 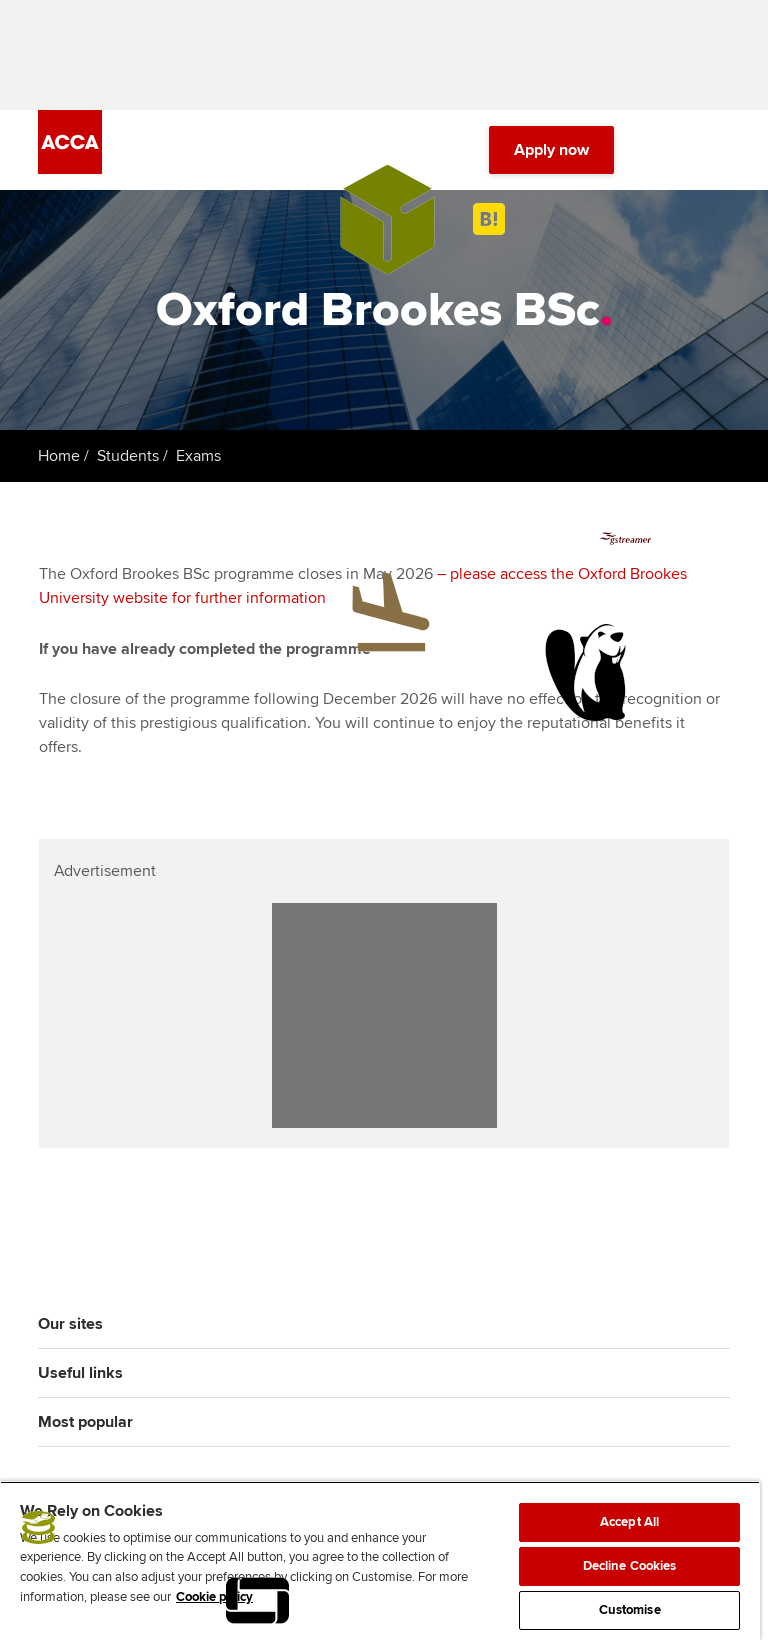 I want to click on indicates arriving flight status, so click(x=391, y=613).